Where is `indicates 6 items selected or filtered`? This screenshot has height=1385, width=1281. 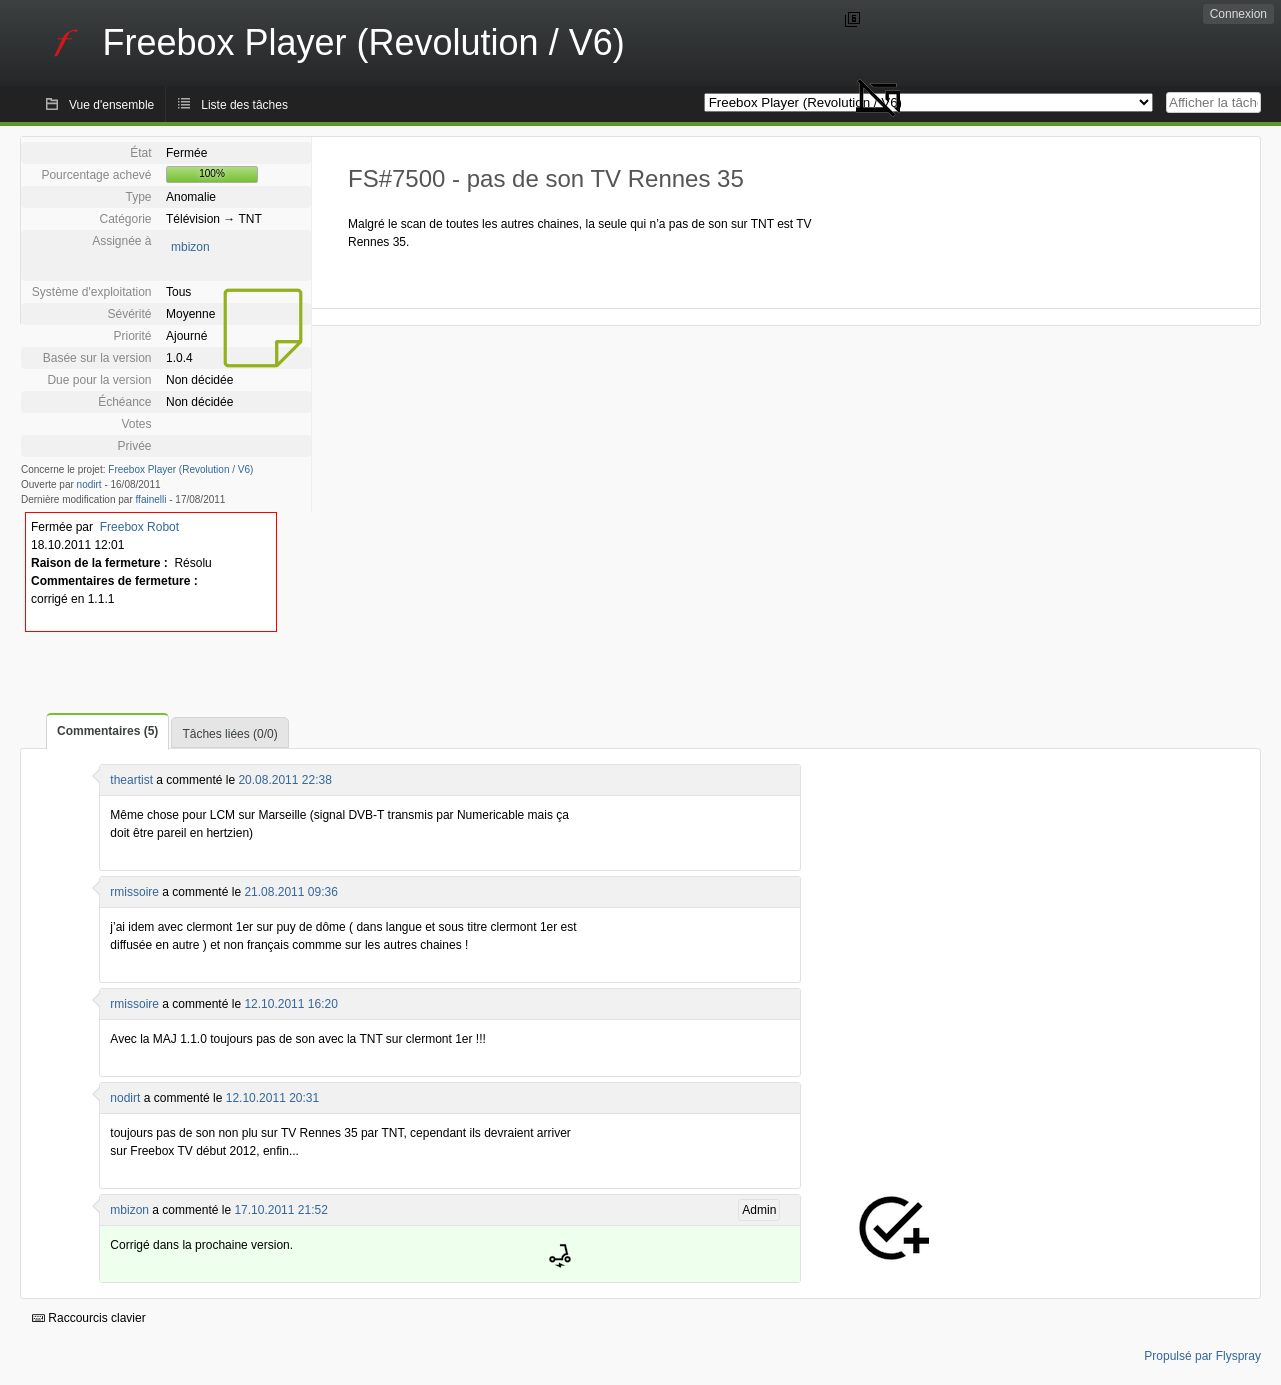
indicates 6 items selected or filtered is located at coordinates (852, 19).